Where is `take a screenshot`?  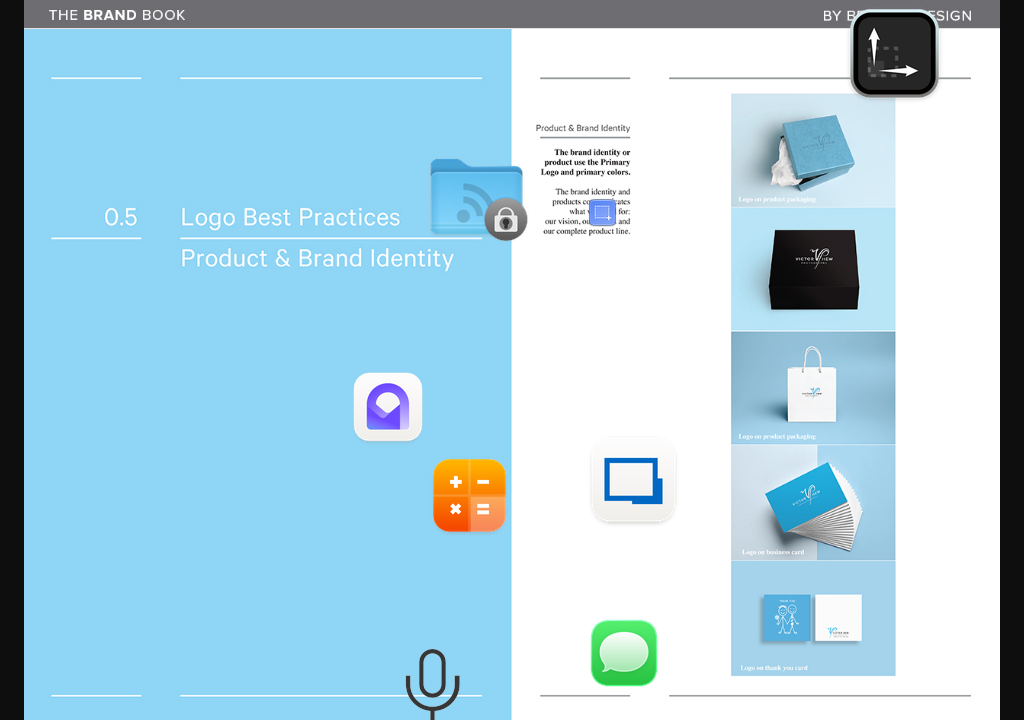
take a screenshot is located at coordinates (602, 212).